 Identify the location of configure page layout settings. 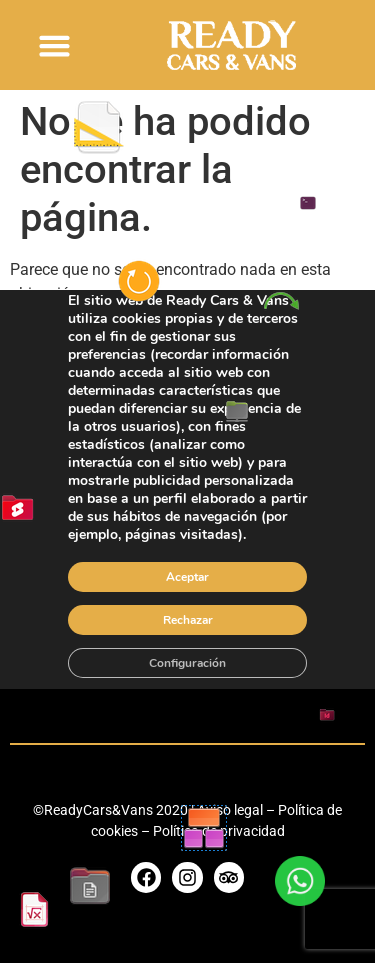
(99, 127).